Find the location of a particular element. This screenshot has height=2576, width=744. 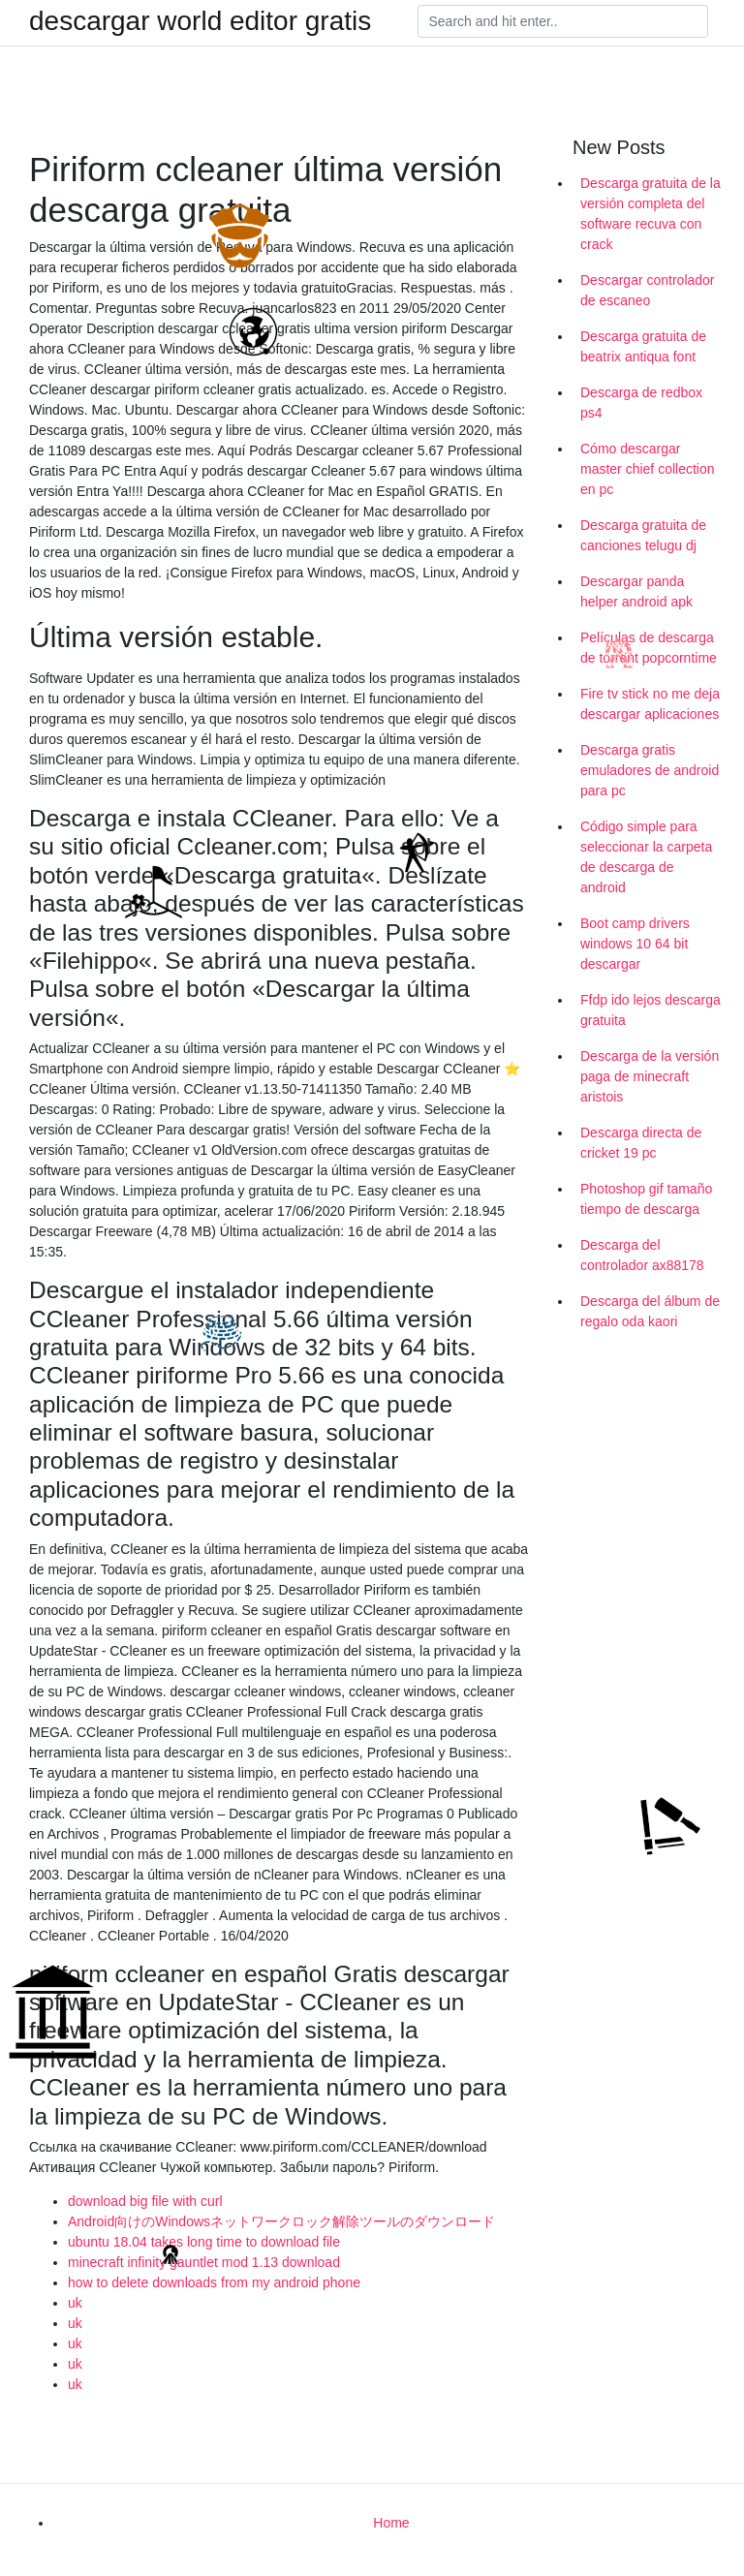

indicates a corner kick in a soccer/football game is located at coordinates (153, 892).